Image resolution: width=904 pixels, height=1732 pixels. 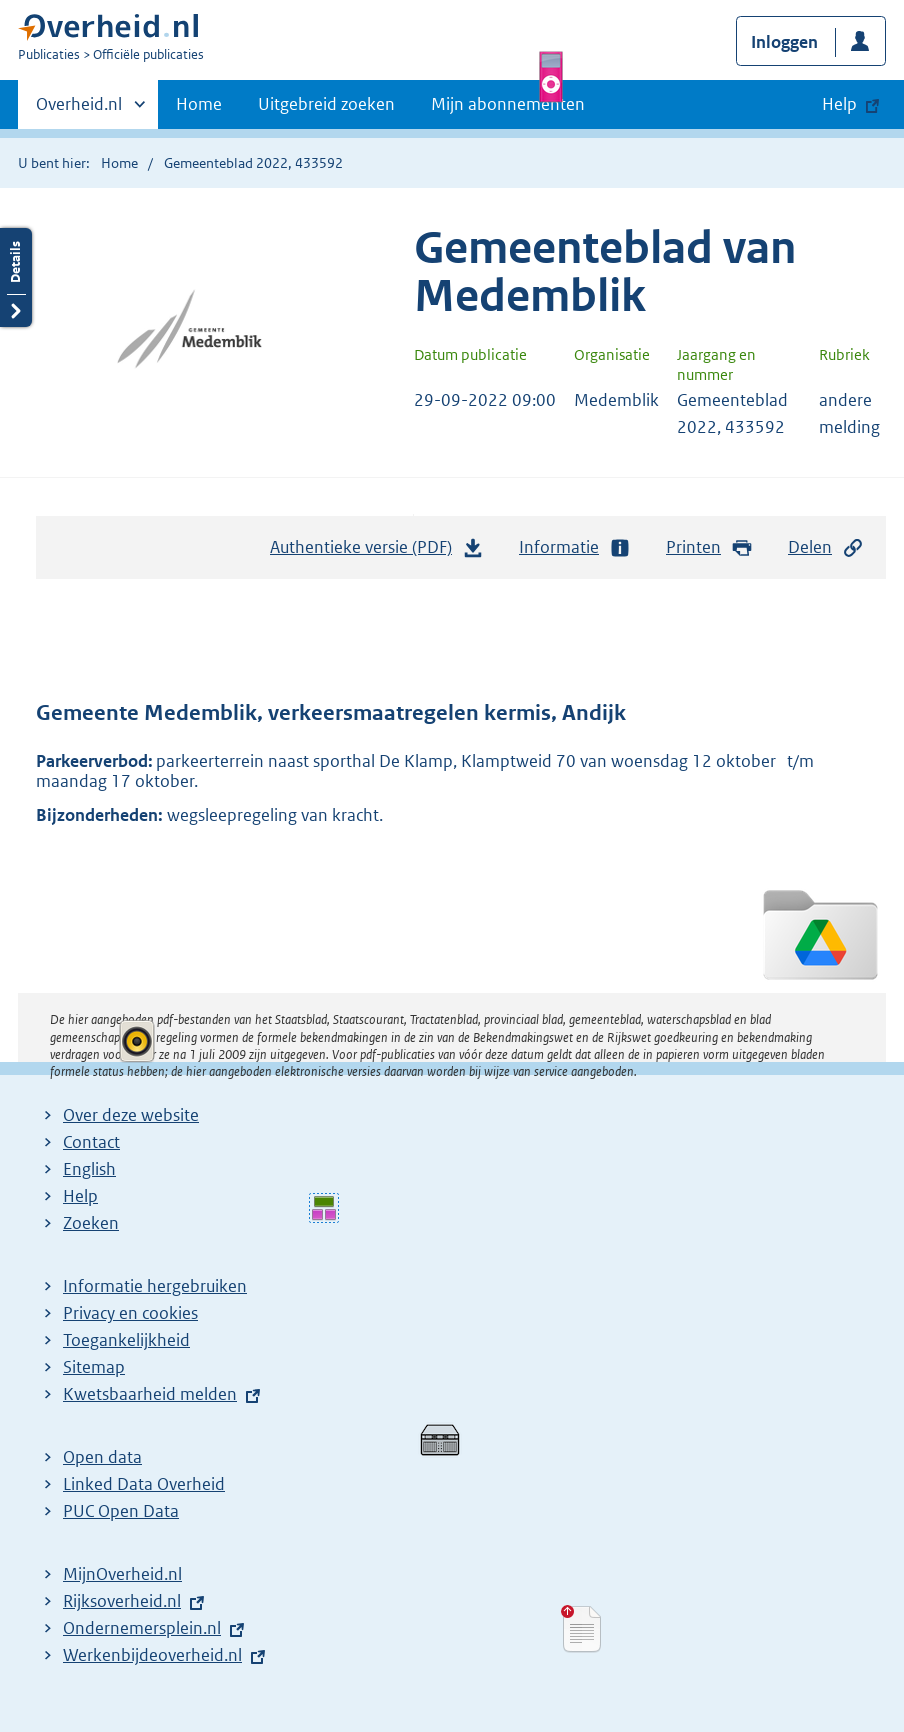 What do you see at coordinates (324, 1208) in the screenshot?
I see `select all items in the current view` at bounding box center [324, 1208].